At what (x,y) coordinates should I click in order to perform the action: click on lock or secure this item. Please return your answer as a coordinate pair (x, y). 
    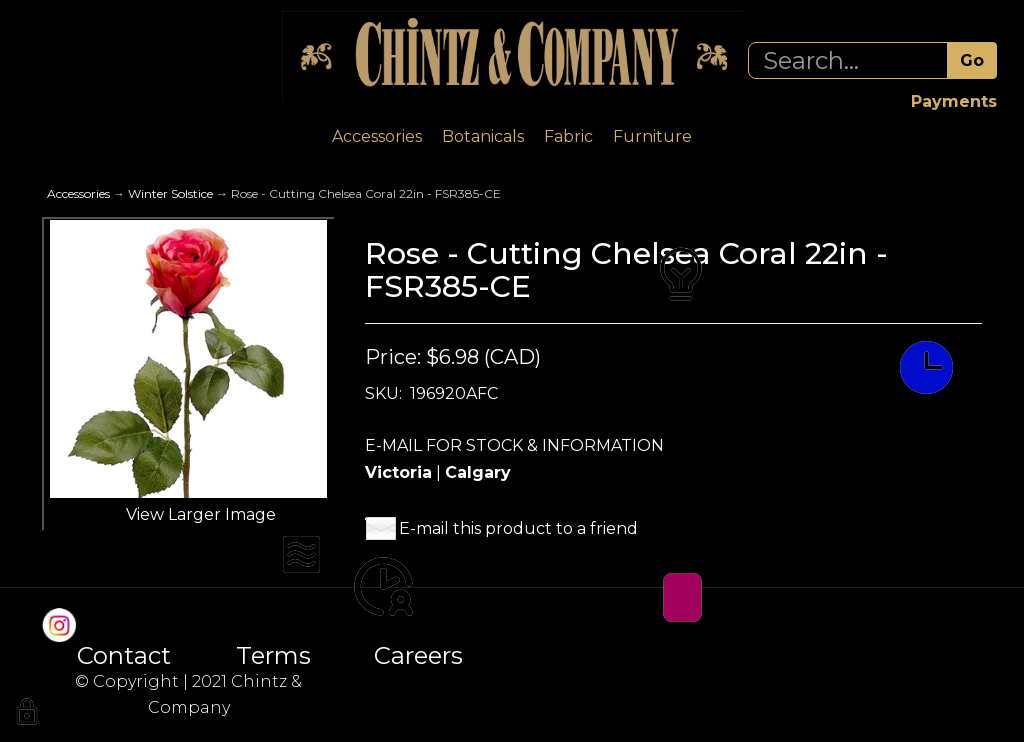
    Looking at the image, I should click on (27, 712).